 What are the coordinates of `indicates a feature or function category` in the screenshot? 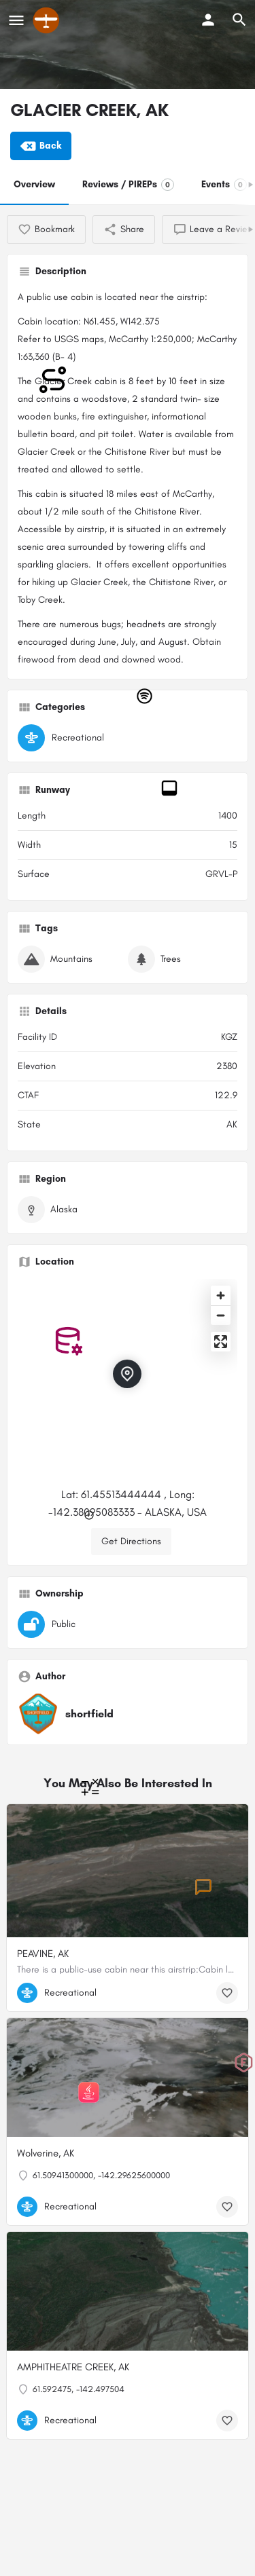 It's located at (243, 2062).